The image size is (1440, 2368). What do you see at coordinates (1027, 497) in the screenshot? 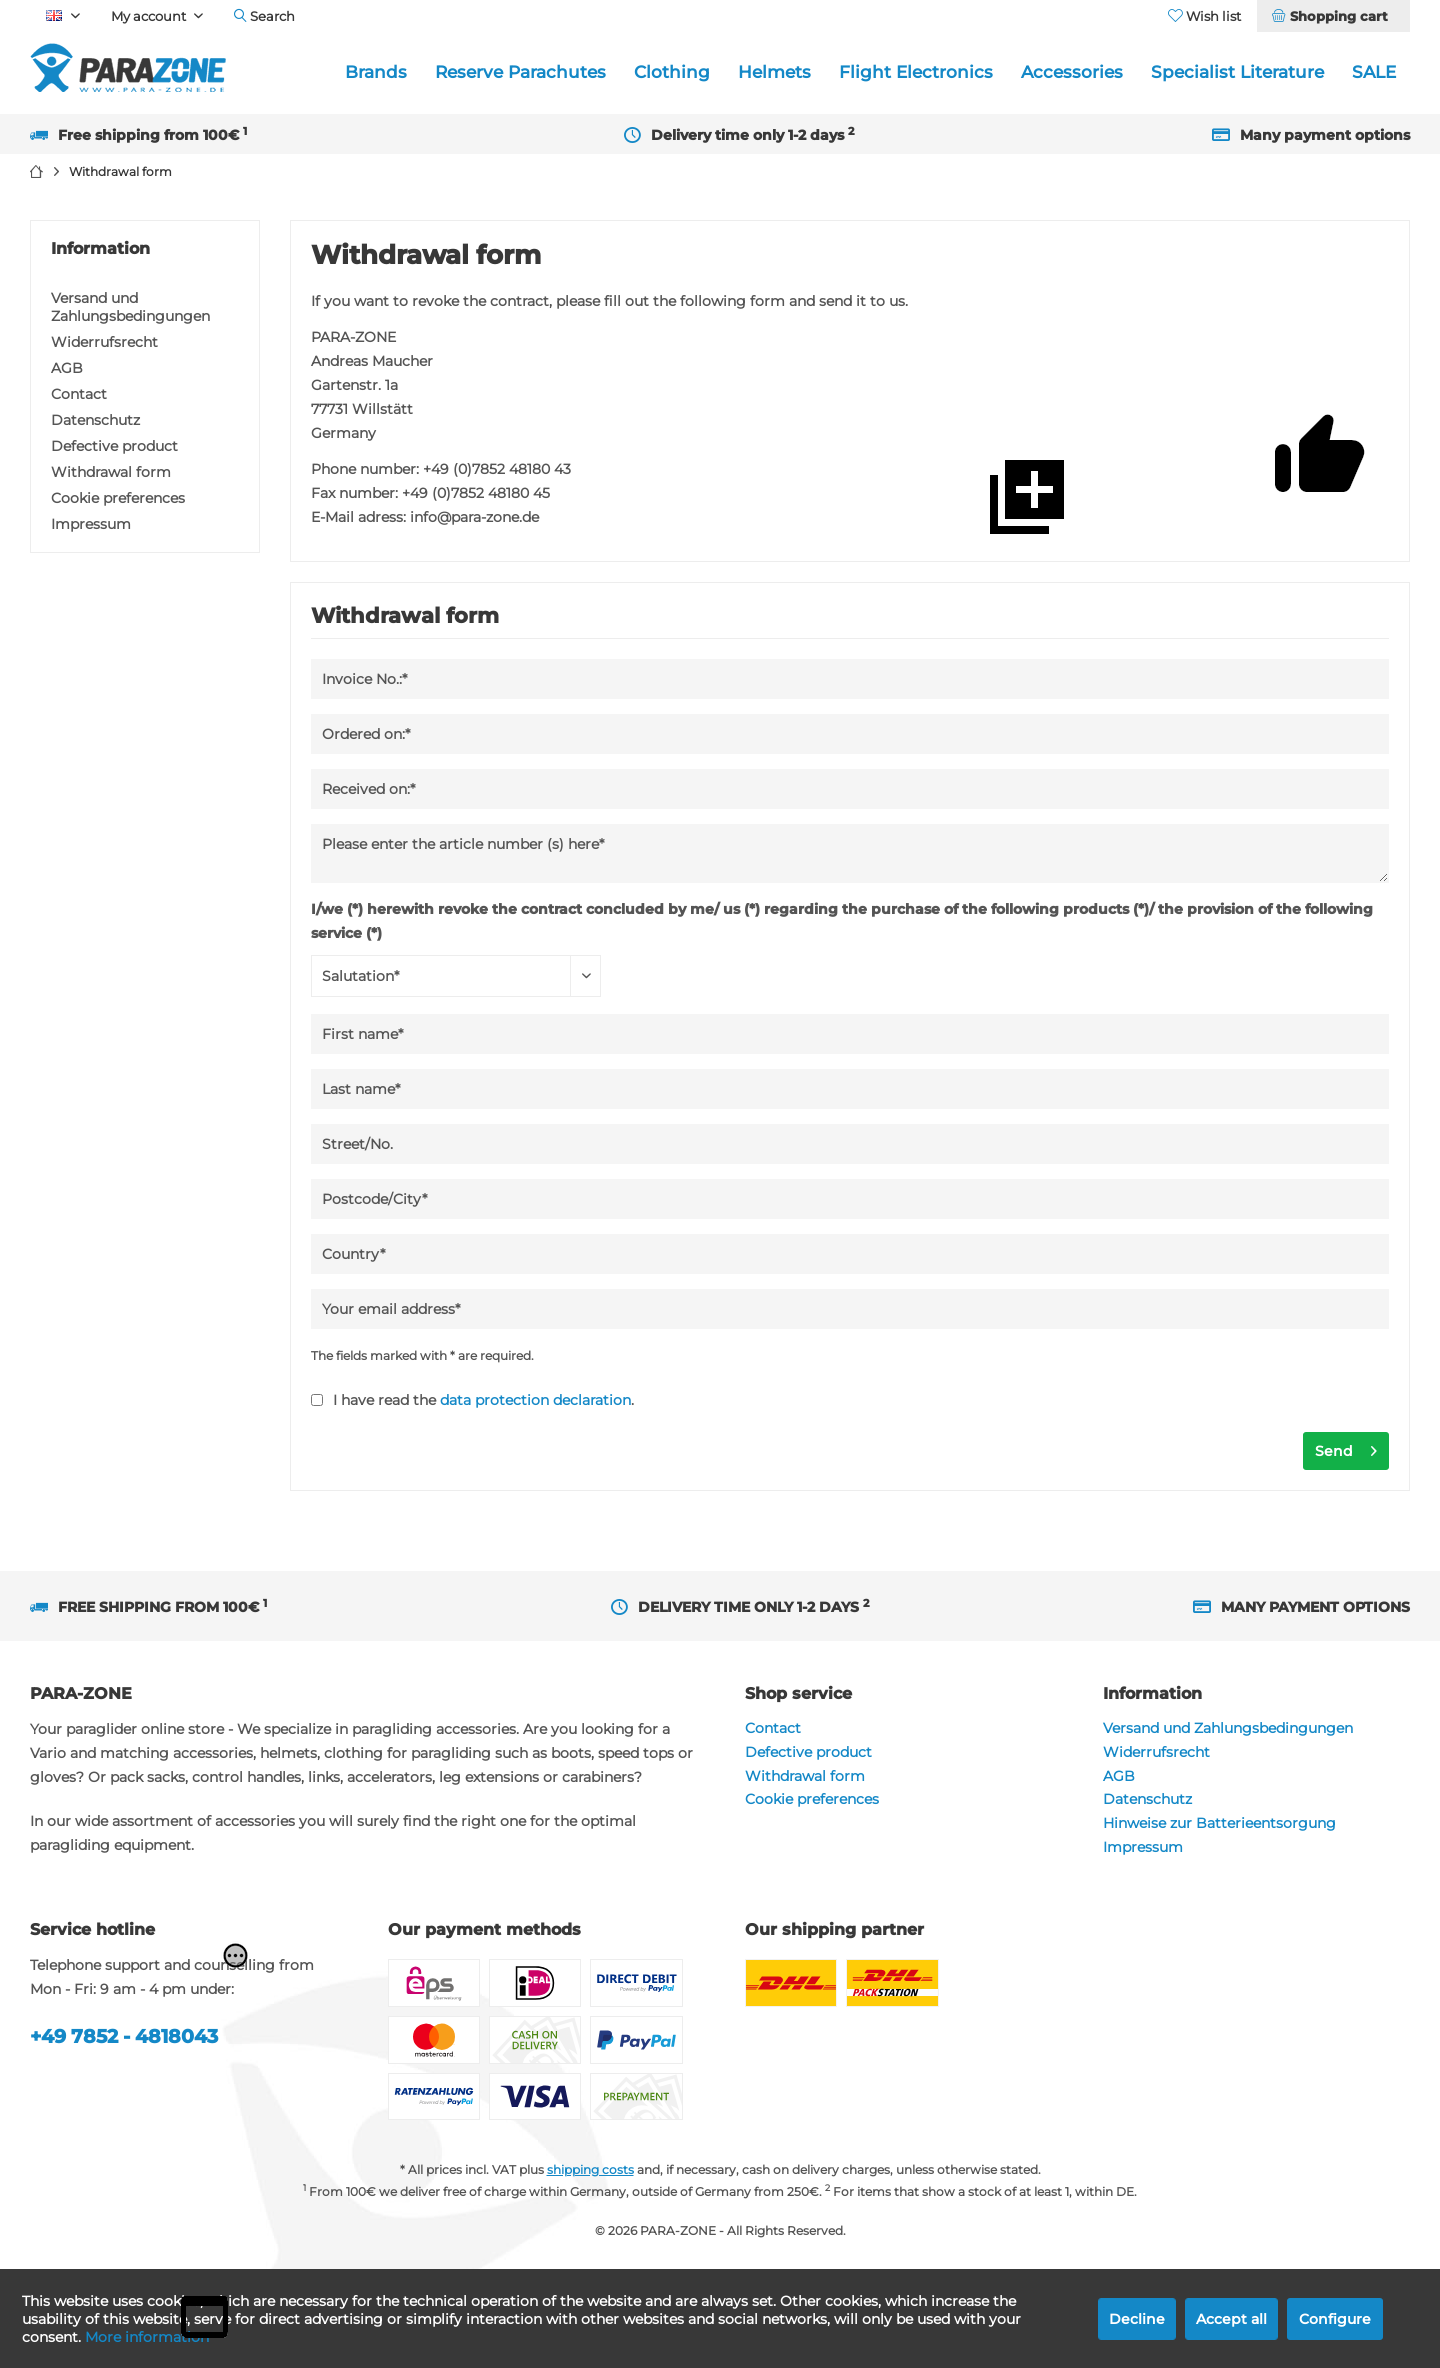
I see `add item to your library` at bounding box center [1027, 497].